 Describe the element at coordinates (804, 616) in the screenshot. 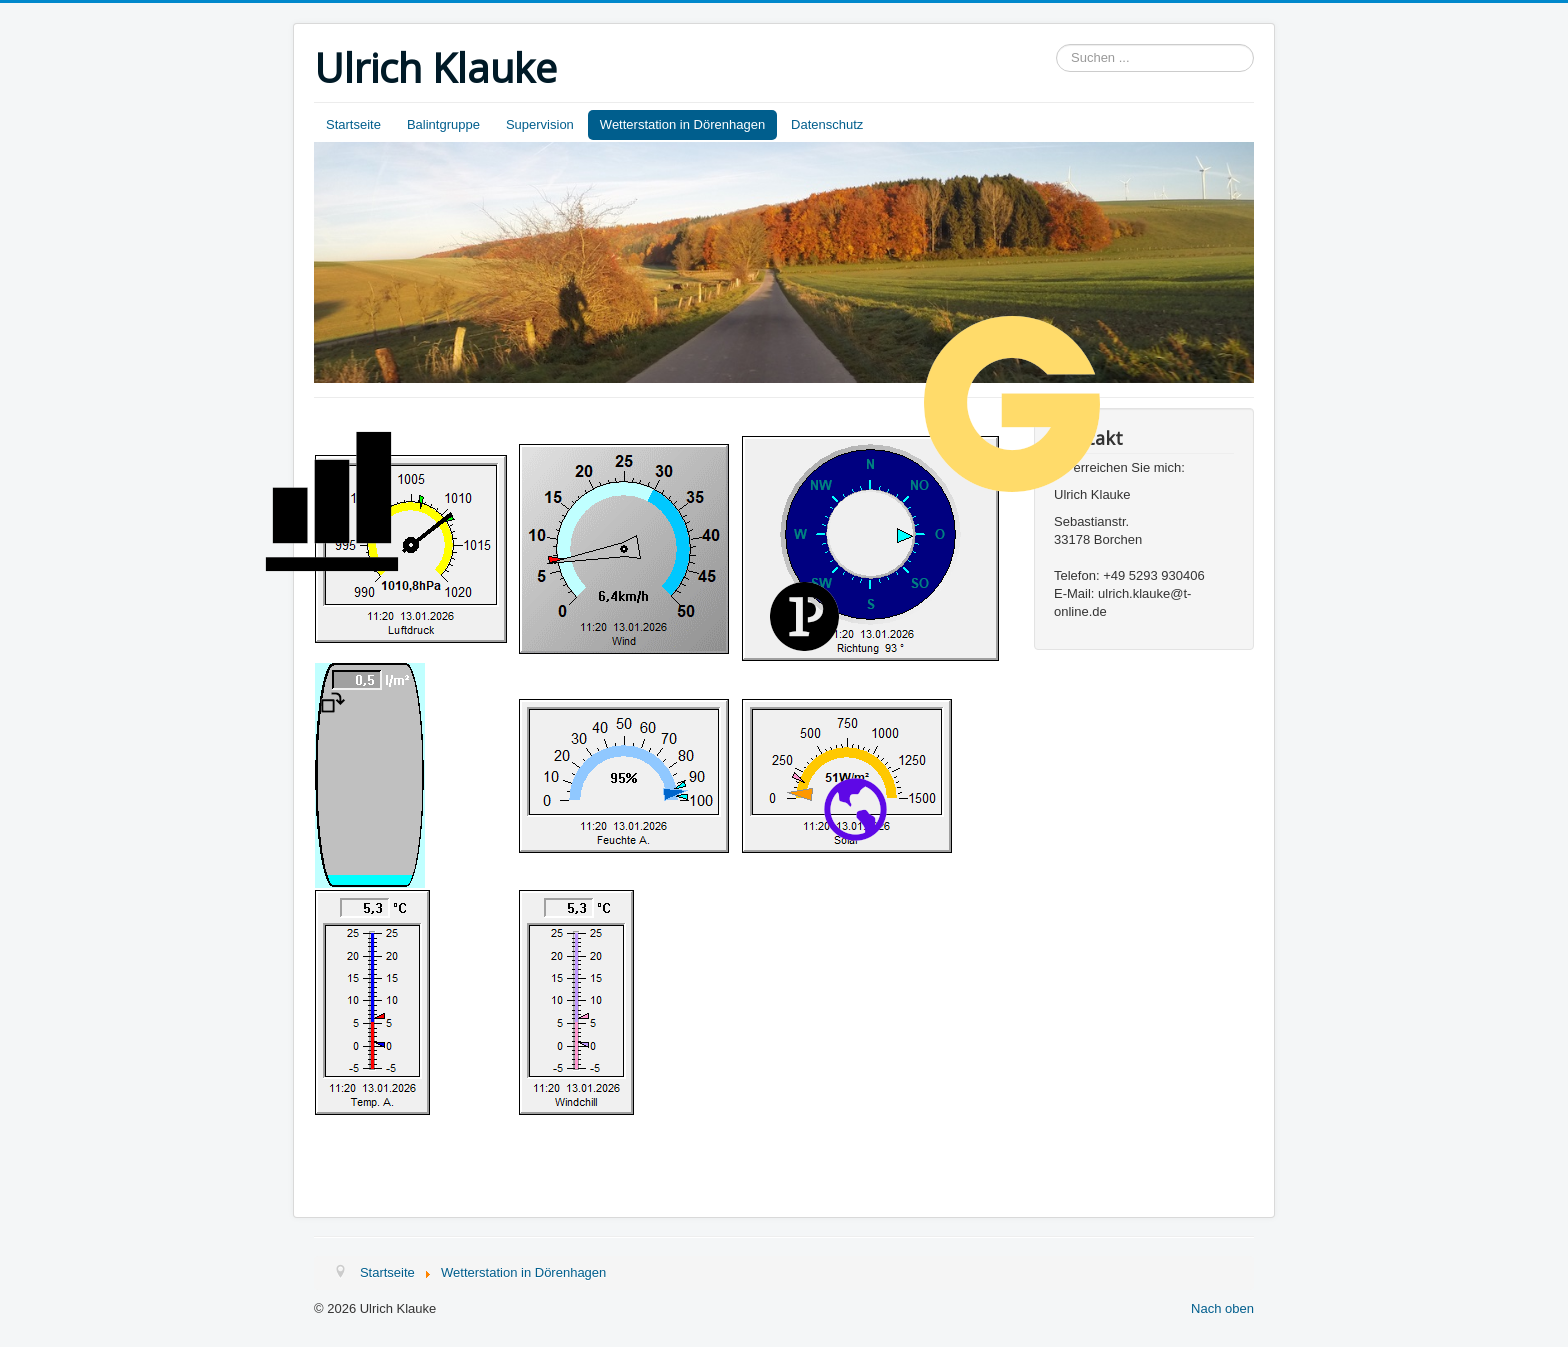

I see `Processing Foundation logo` at that location.